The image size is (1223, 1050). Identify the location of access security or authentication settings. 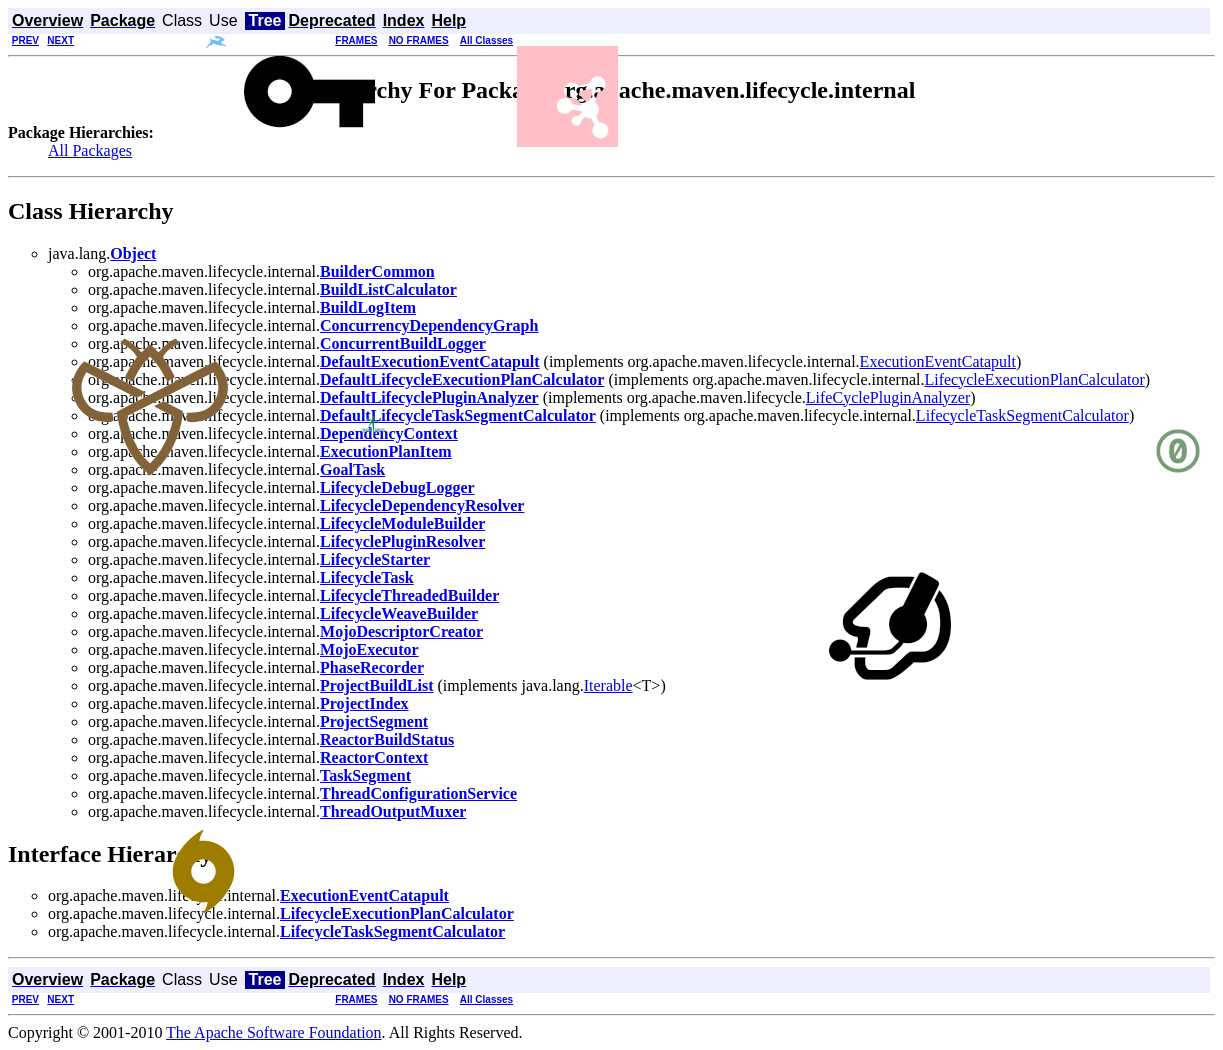
(309, 91).